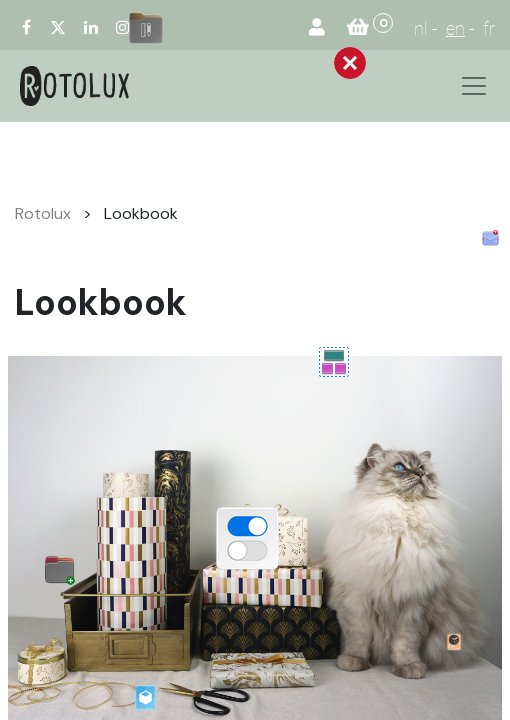 The image size is (510, 720). What do you see at coordinates (145, 697) in the screenshot?
I see `a flatpak application package file` at bounding box center [145, 697].